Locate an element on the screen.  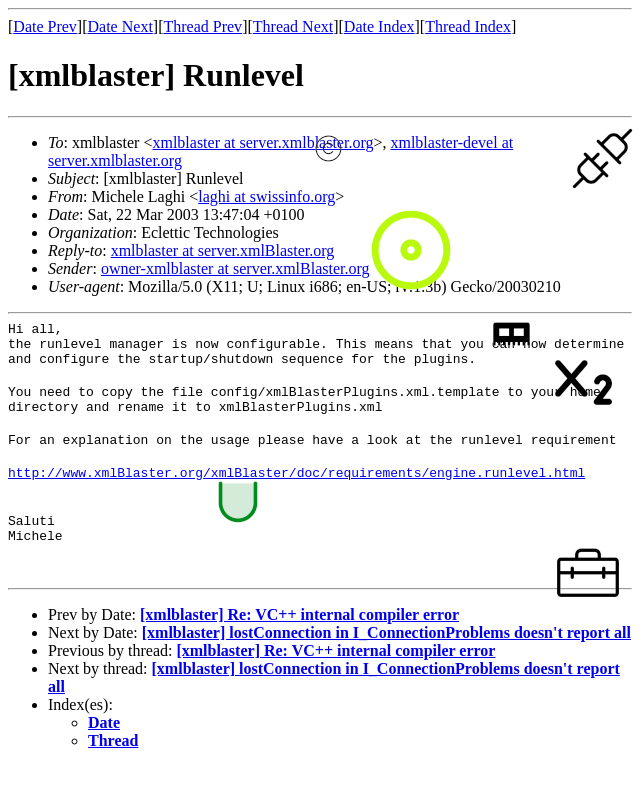
combine or merge selected shapes is located at coordinates (238, 499).